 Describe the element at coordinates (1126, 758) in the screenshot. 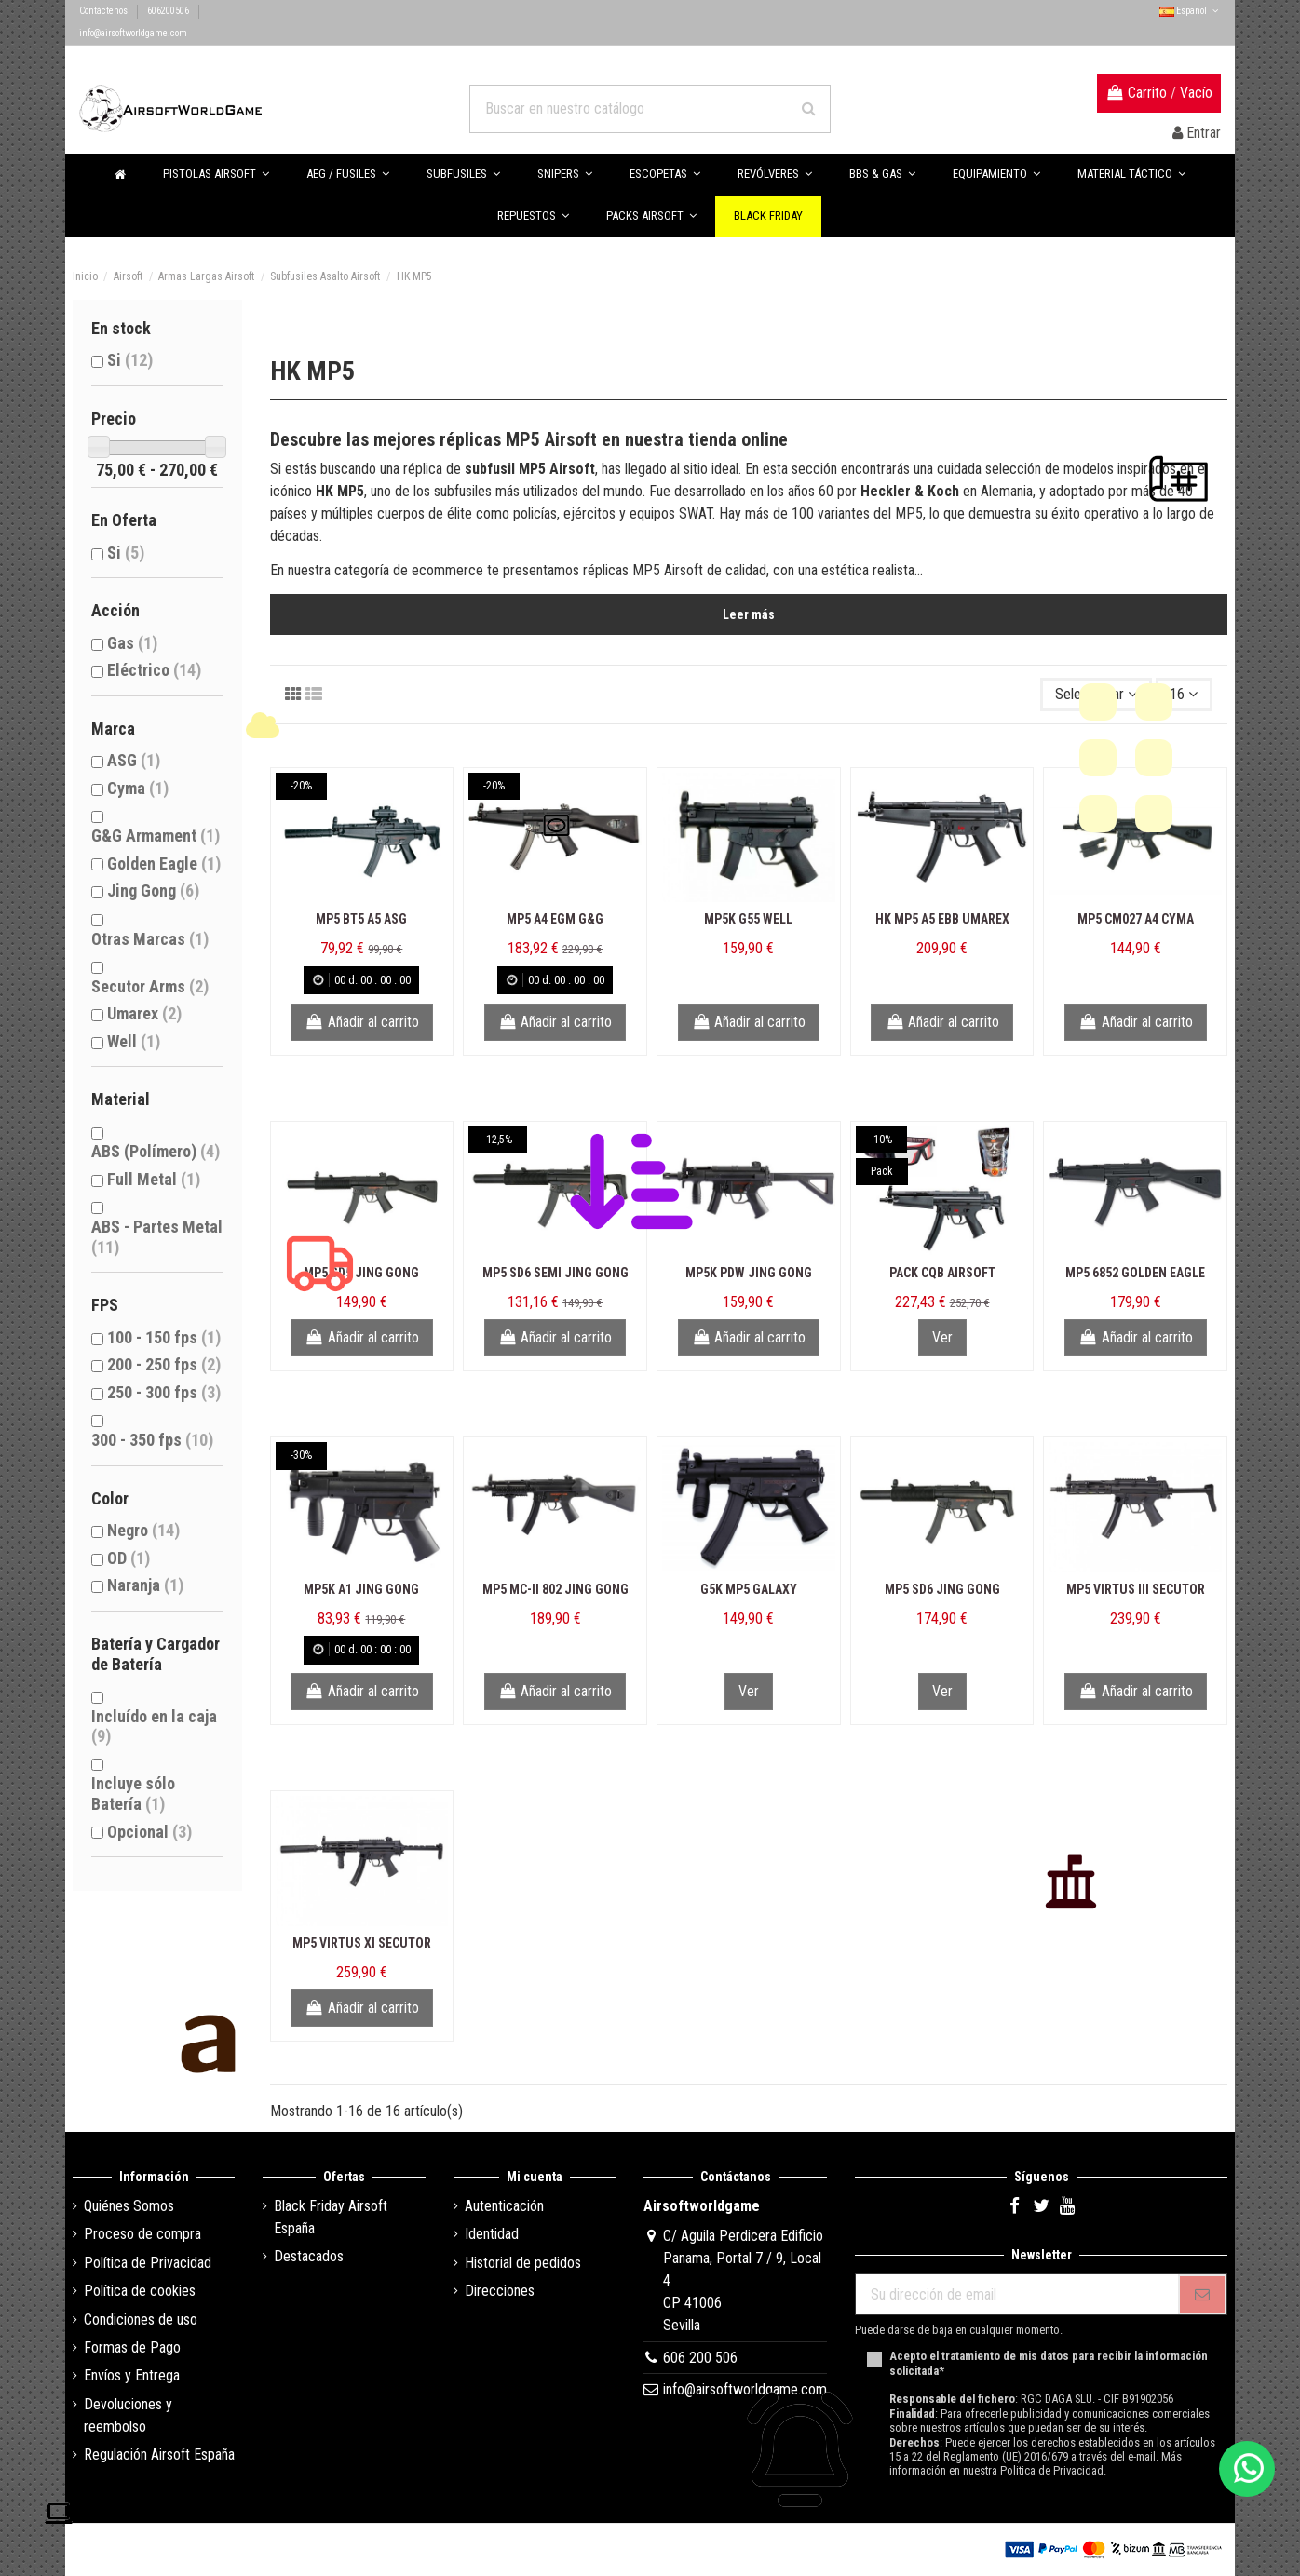

I see `toggle grid view layout` at that location.